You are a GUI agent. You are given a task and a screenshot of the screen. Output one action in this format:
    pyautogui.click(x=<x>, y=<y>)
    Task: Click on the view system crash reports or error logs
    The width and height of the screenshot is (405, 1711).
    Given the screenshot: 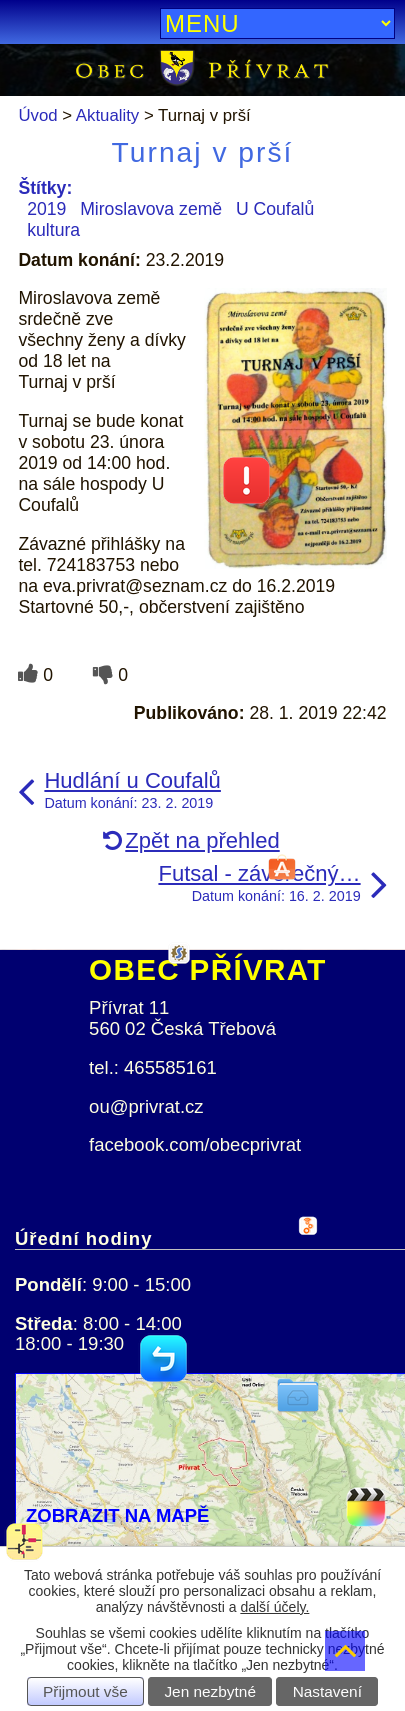 What is the action you would take?
    pyautogui.click(x=246, y=480)
    